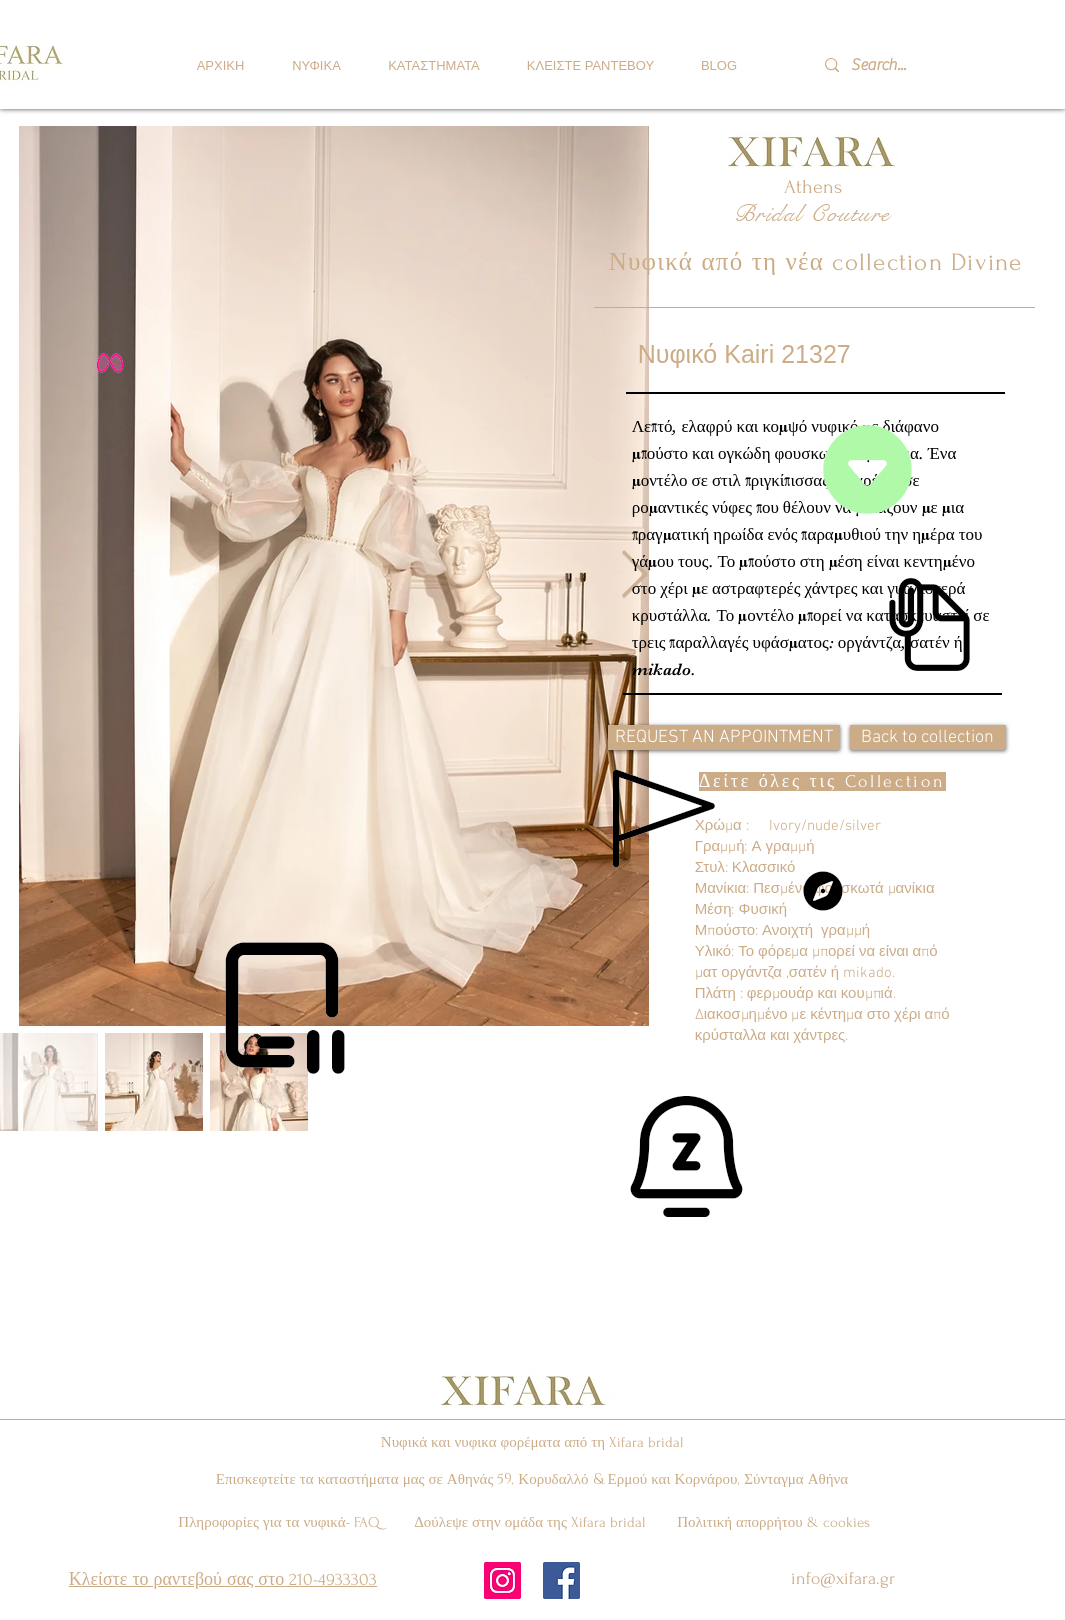  Describe the element at coordinates (686, 1156) in the screenshot. I see `mute or snooze notifications` at that location.